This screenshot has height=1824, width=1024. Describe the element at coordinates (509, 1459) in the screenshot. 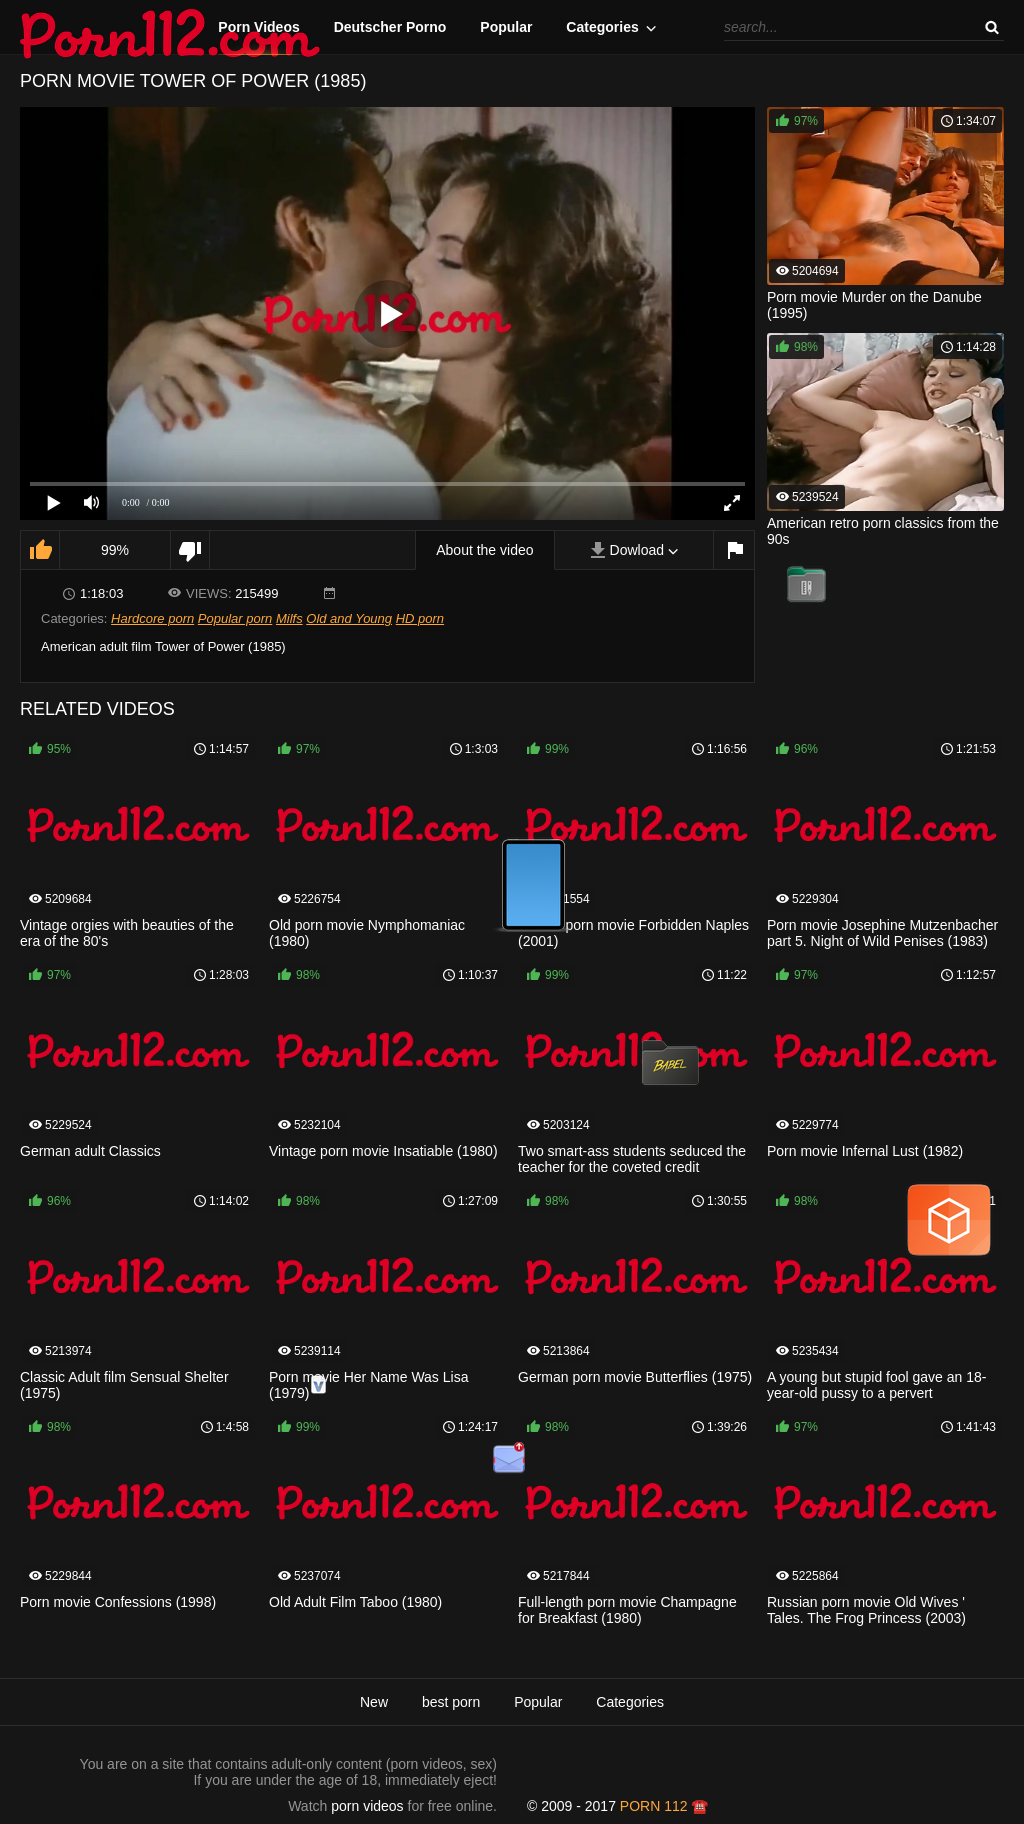

I see `send an email message` at that location.